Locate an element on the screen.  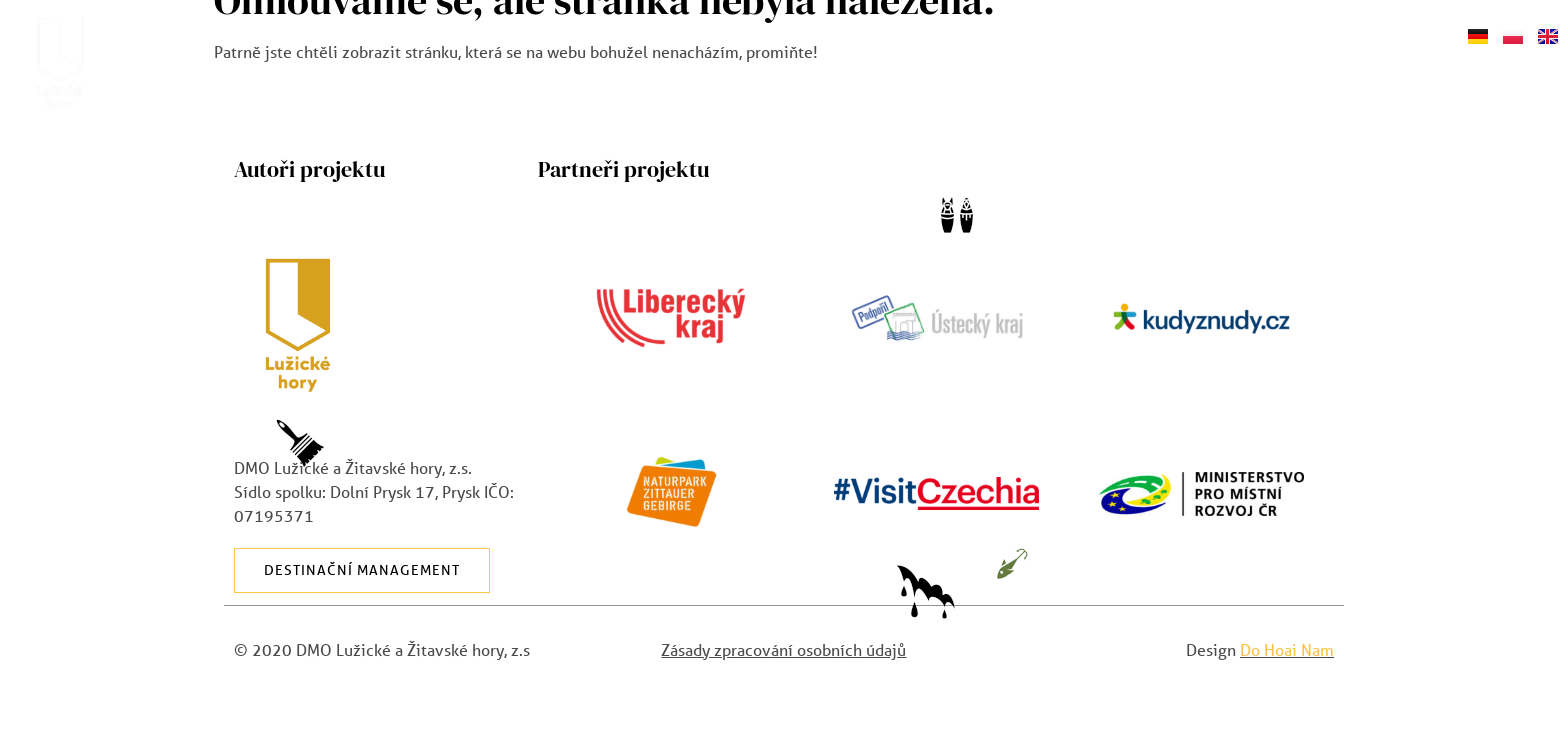
indicates damage or injury status in a game is located at coordinates (925, 593).